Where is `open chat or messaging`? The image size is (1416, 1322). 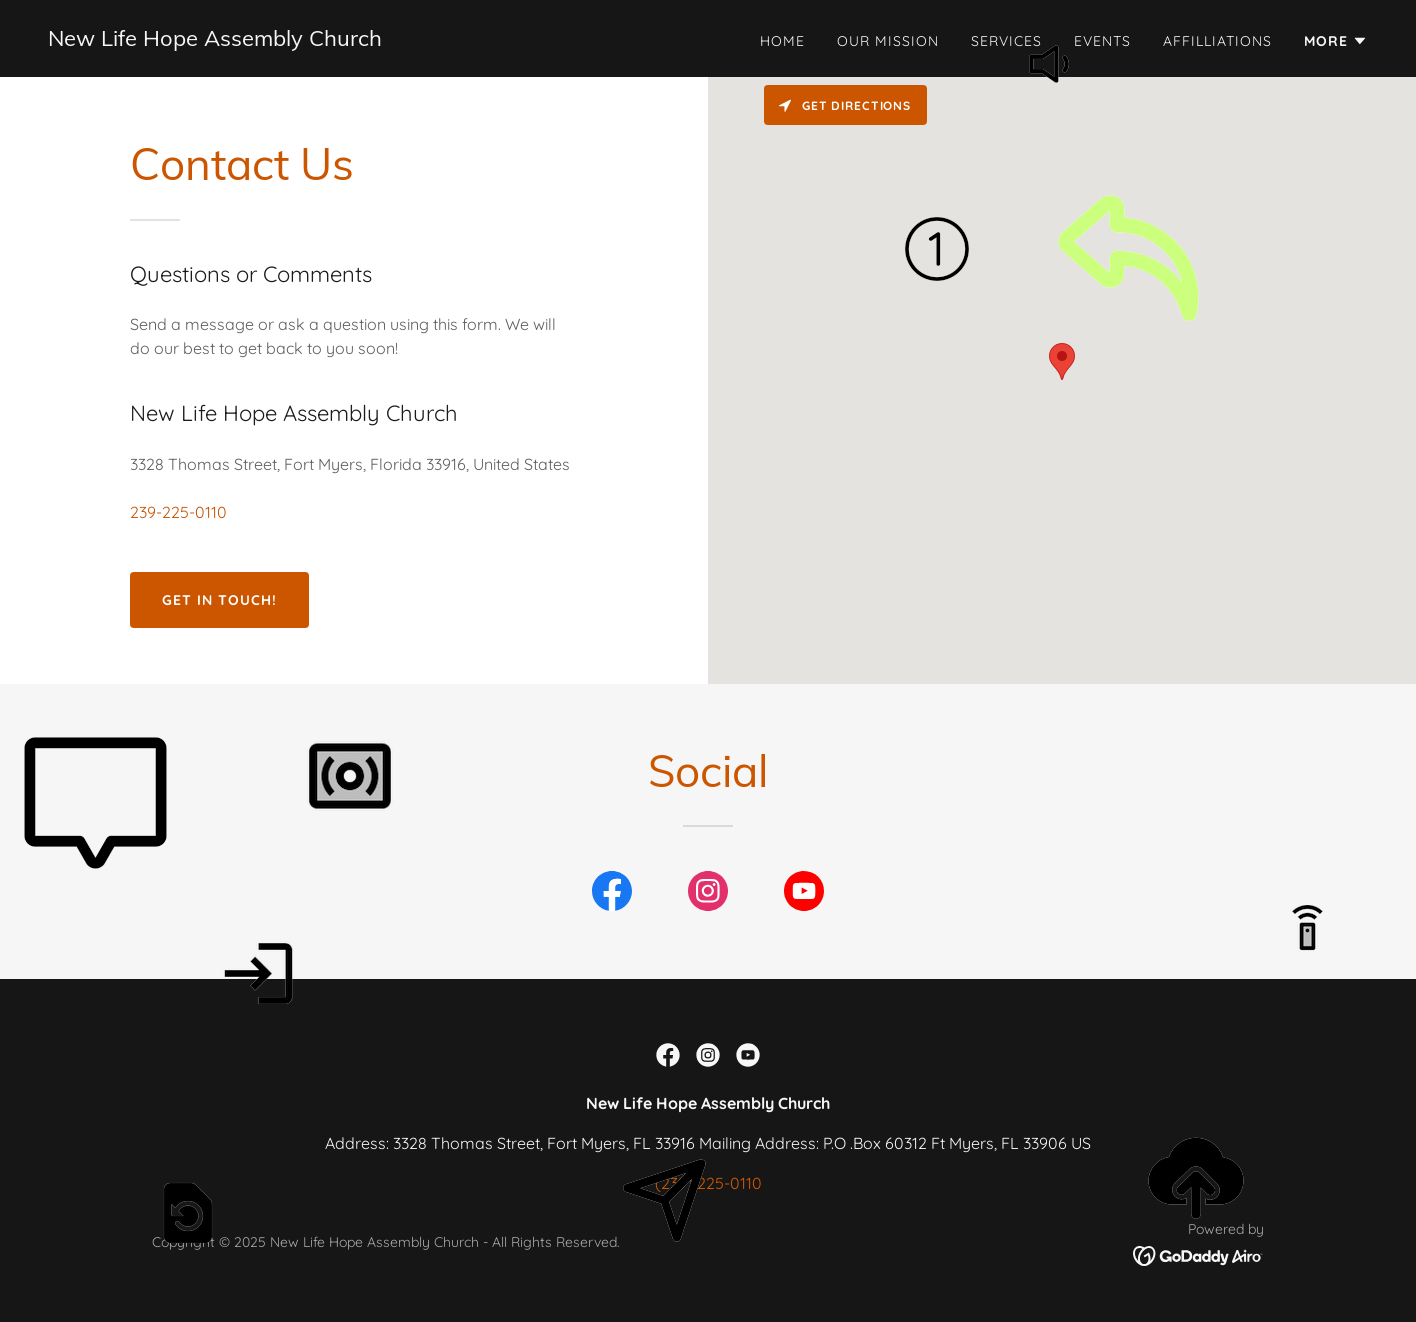 open chat or messaging is located at coordinates (95, 797).